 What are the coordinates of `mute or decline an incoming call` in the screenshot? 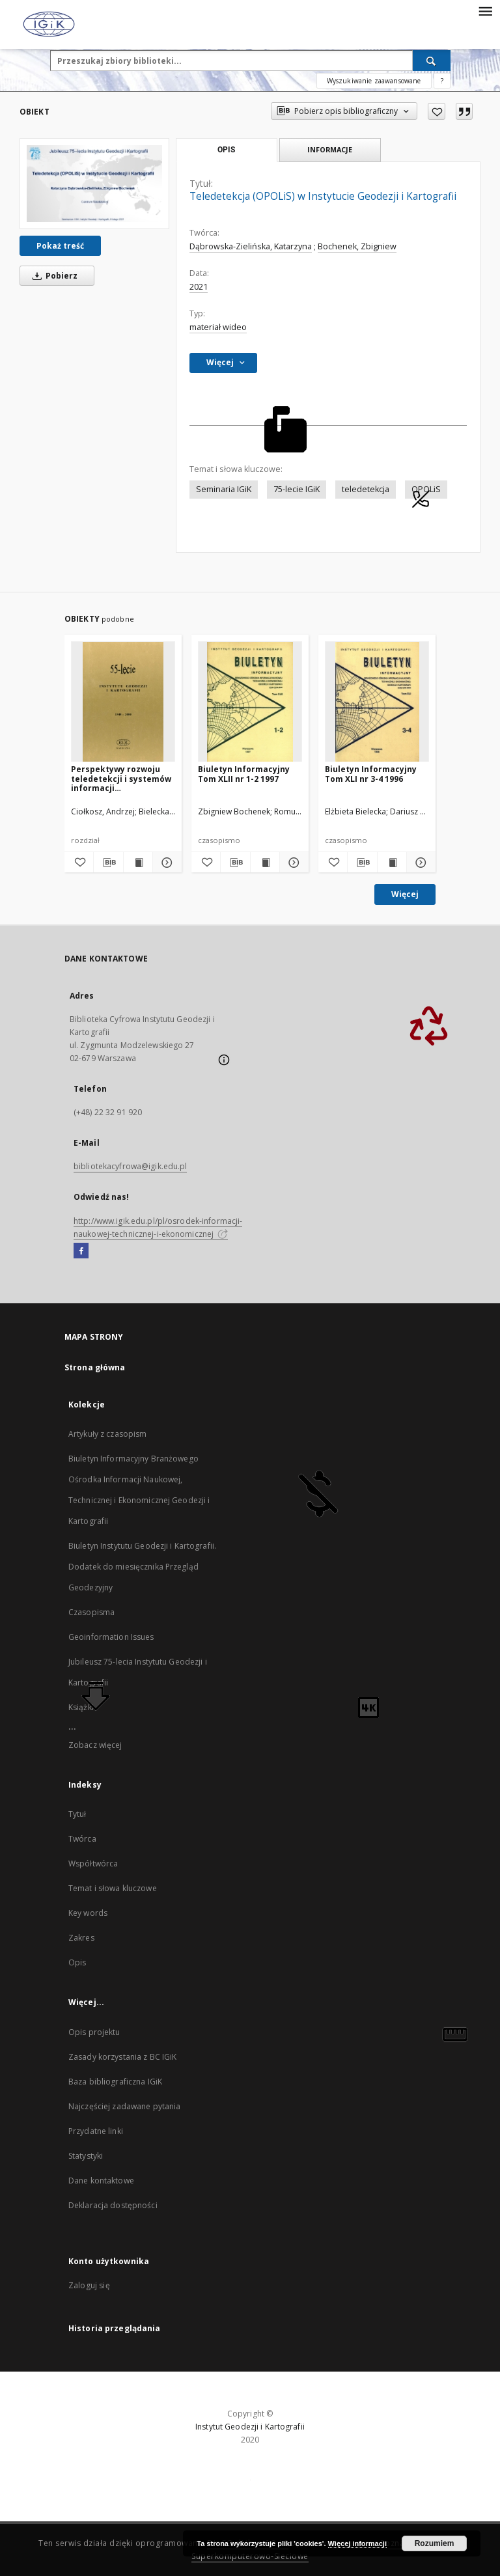 It's located at (421, 499).